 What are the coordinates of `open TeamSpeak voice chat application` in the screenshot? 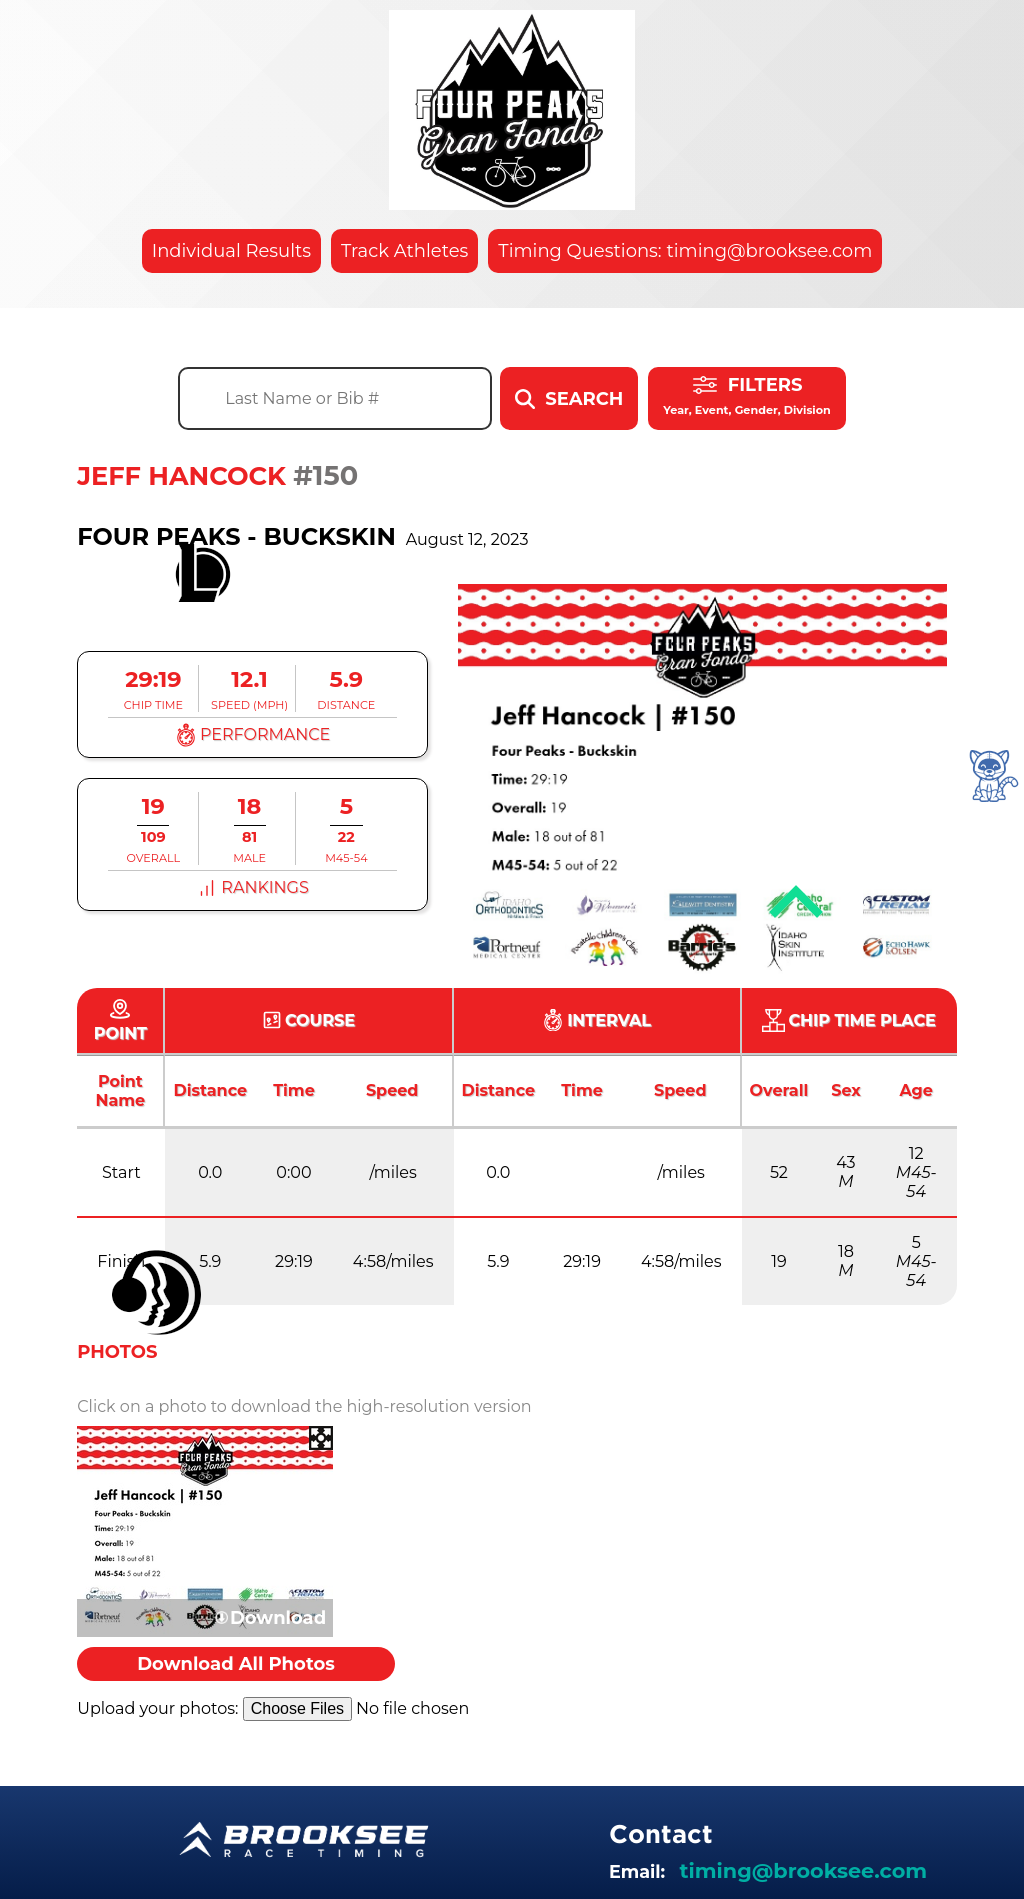 It's located at (156, 1292).